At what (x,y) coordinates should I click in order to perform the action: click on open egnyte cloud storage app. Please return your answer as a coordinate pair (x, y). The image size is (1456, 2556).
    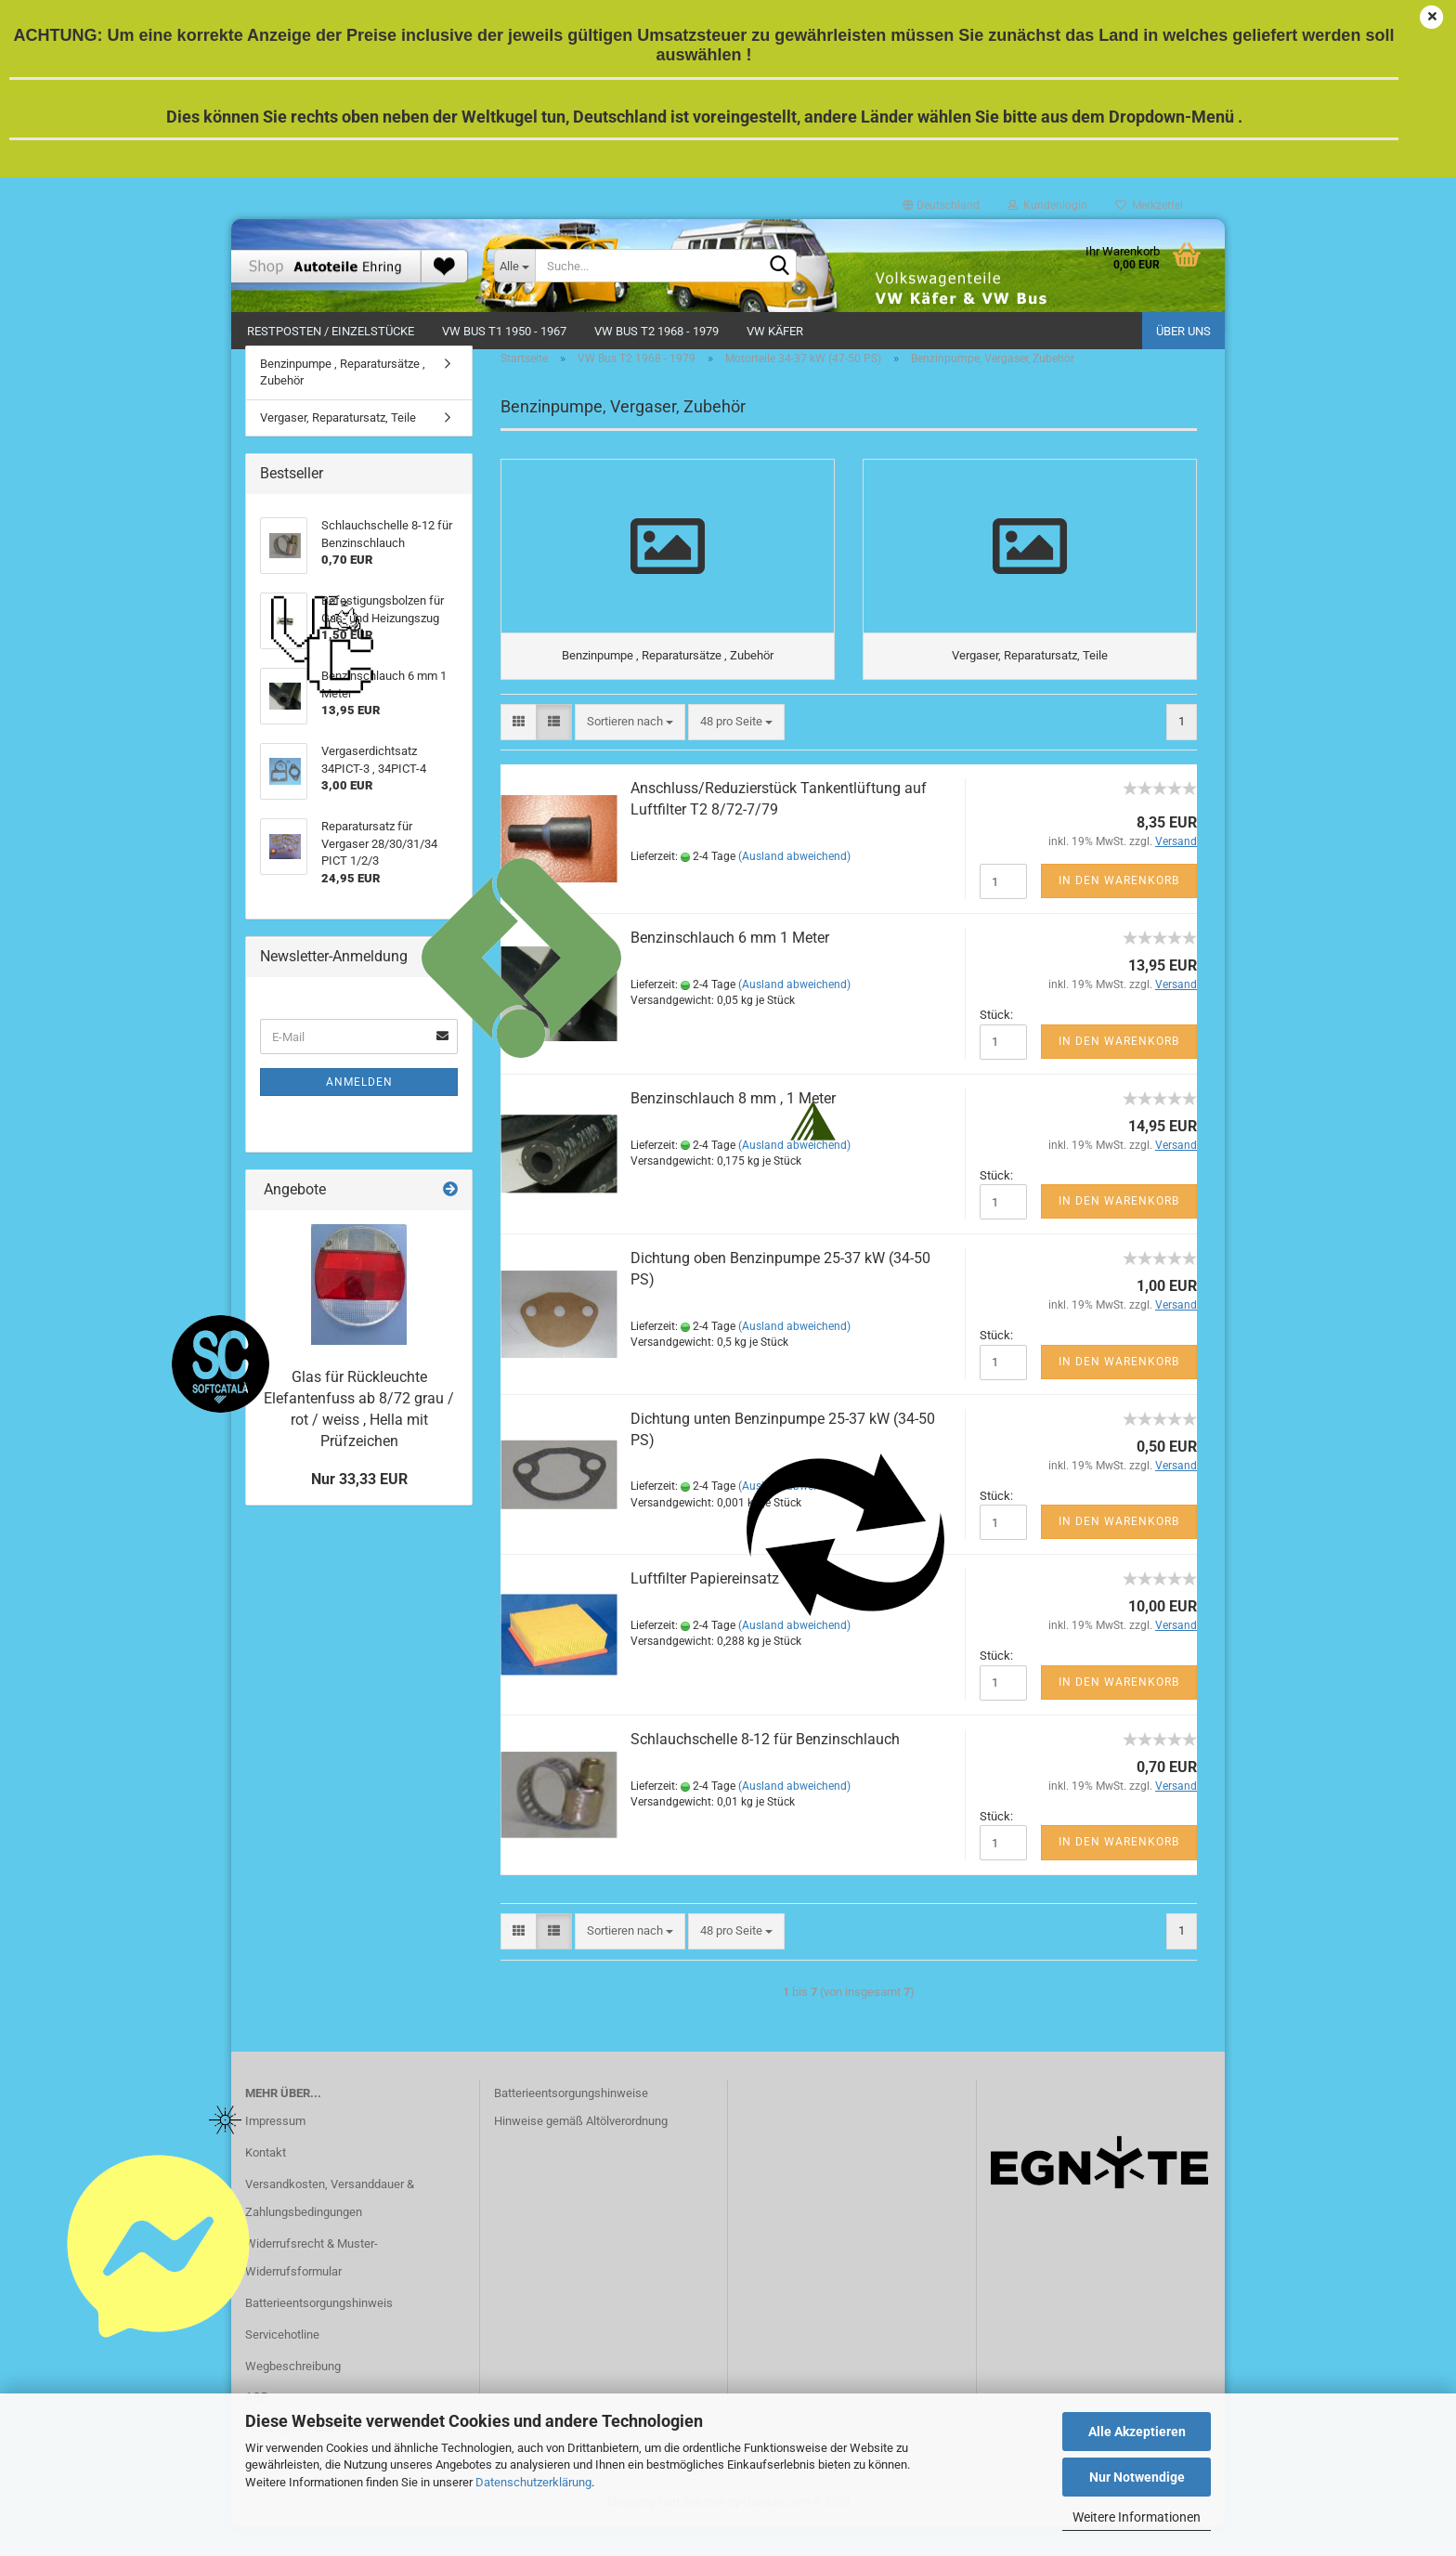
    Looking at the image, I should click on (1099, 2162).